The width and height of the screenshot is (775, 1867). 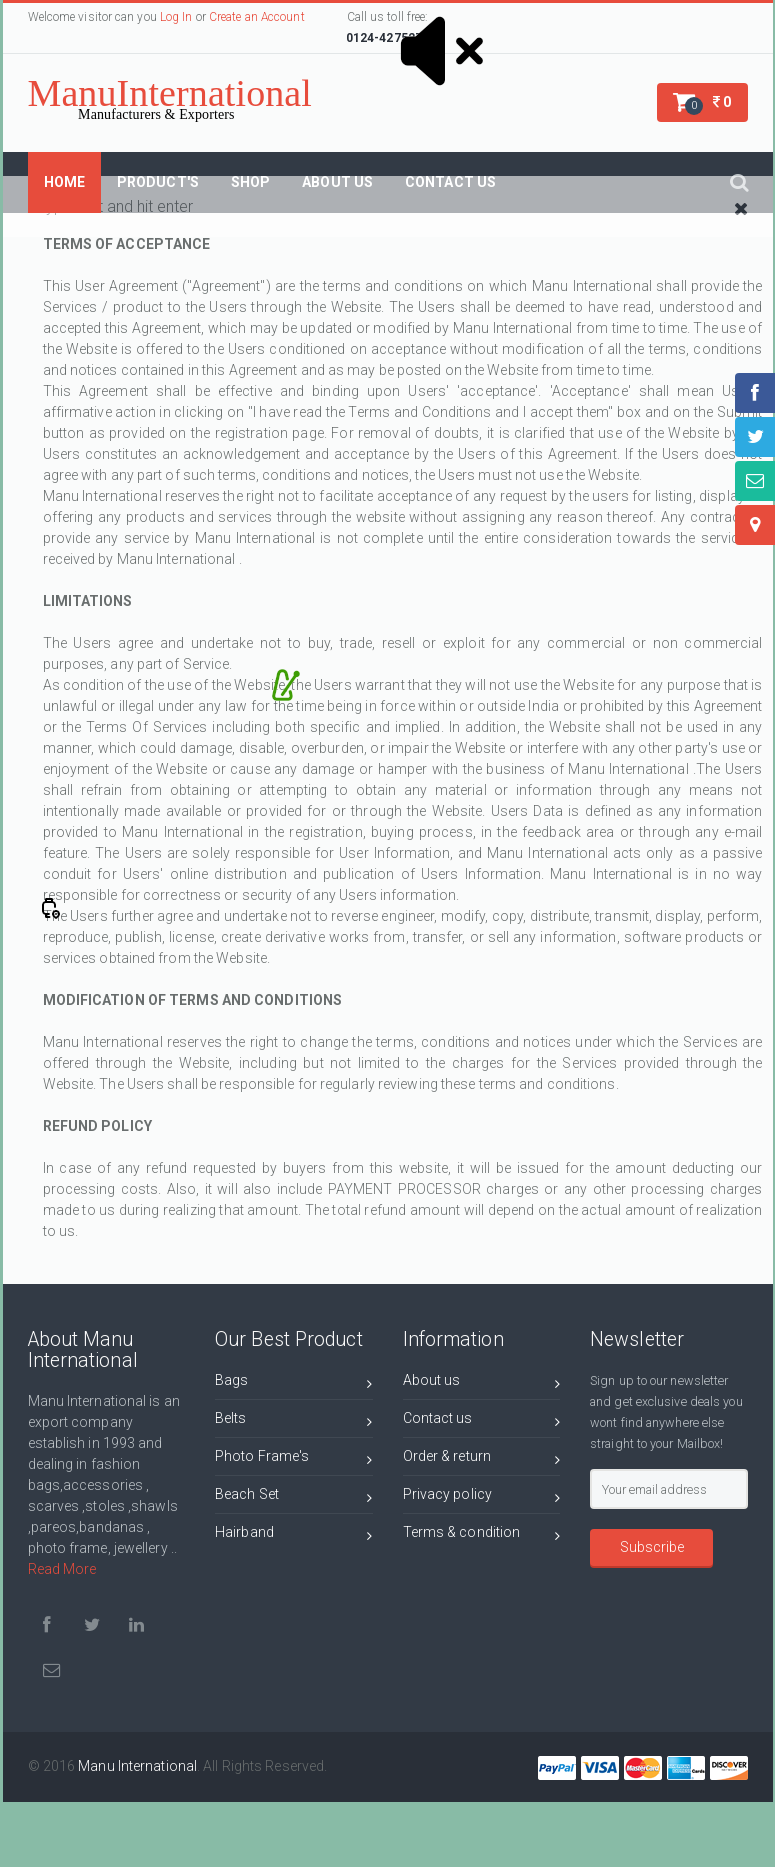 I want to click on mute audio, so click(x=445, y=51).